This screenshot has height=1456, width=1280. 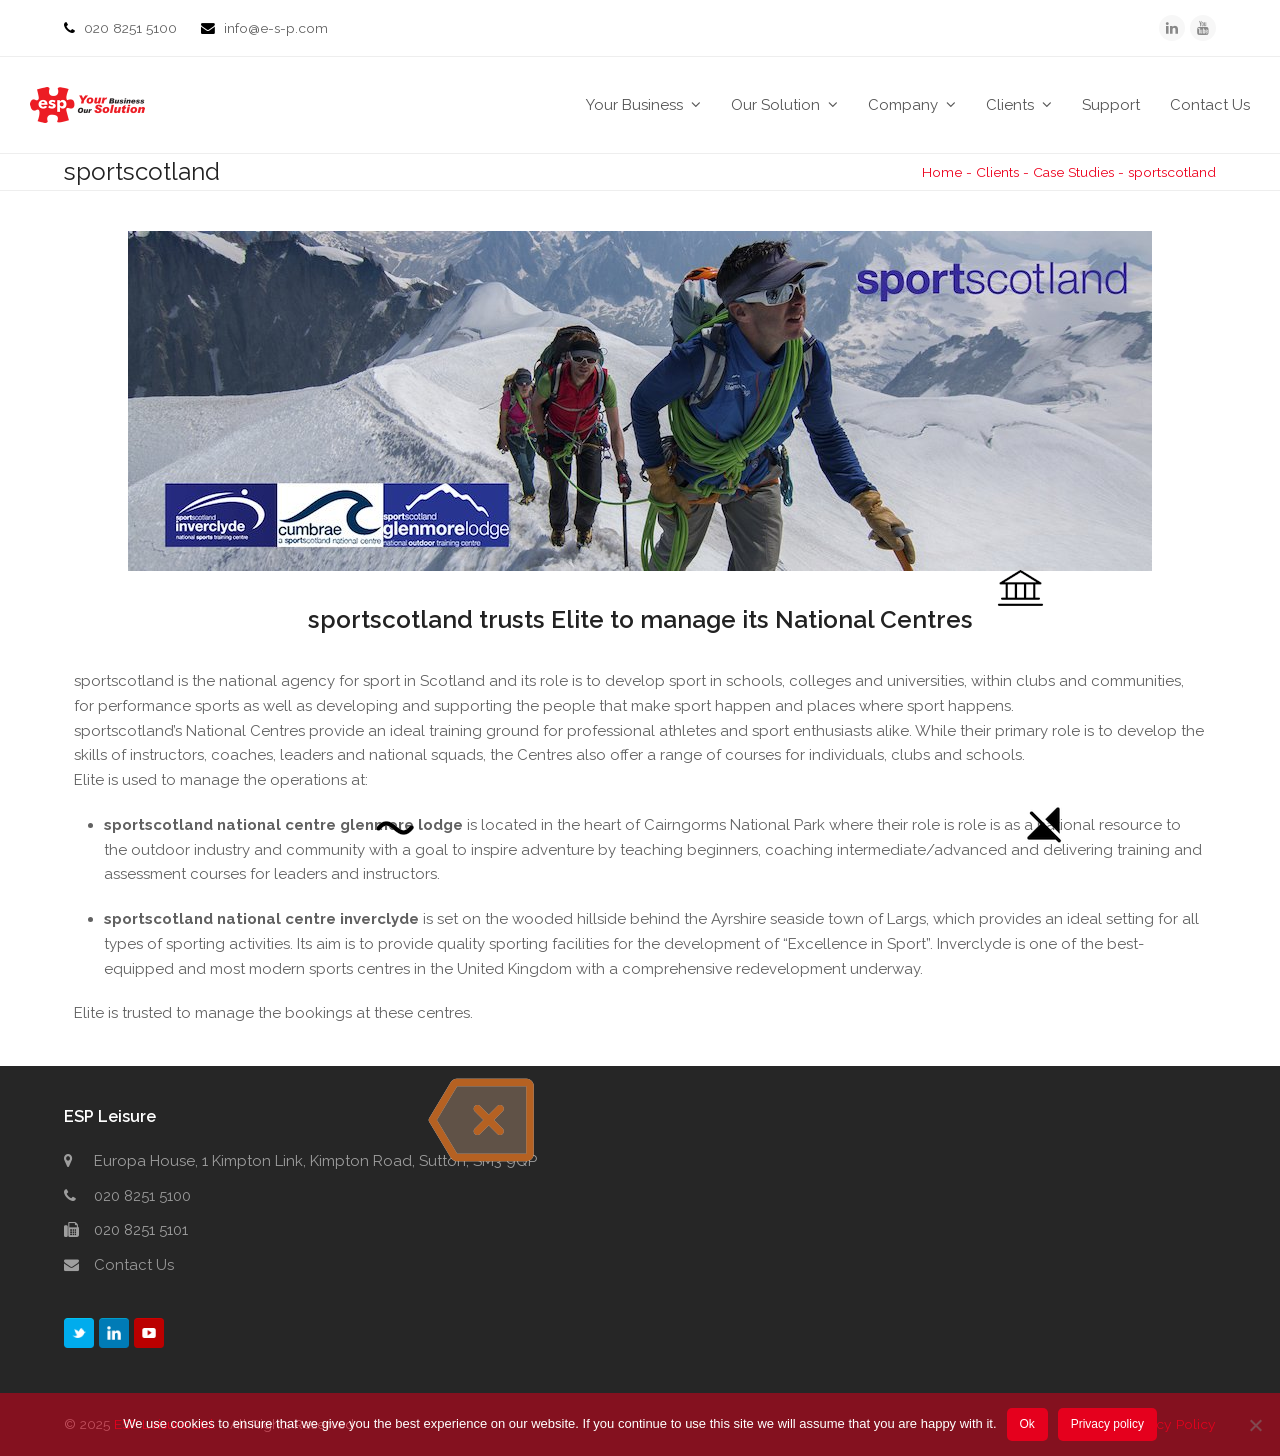 What do you see at coordinates (485, 1120) in the screenshot?
I see `delete the previous character` at bounding box center [485, 1120].